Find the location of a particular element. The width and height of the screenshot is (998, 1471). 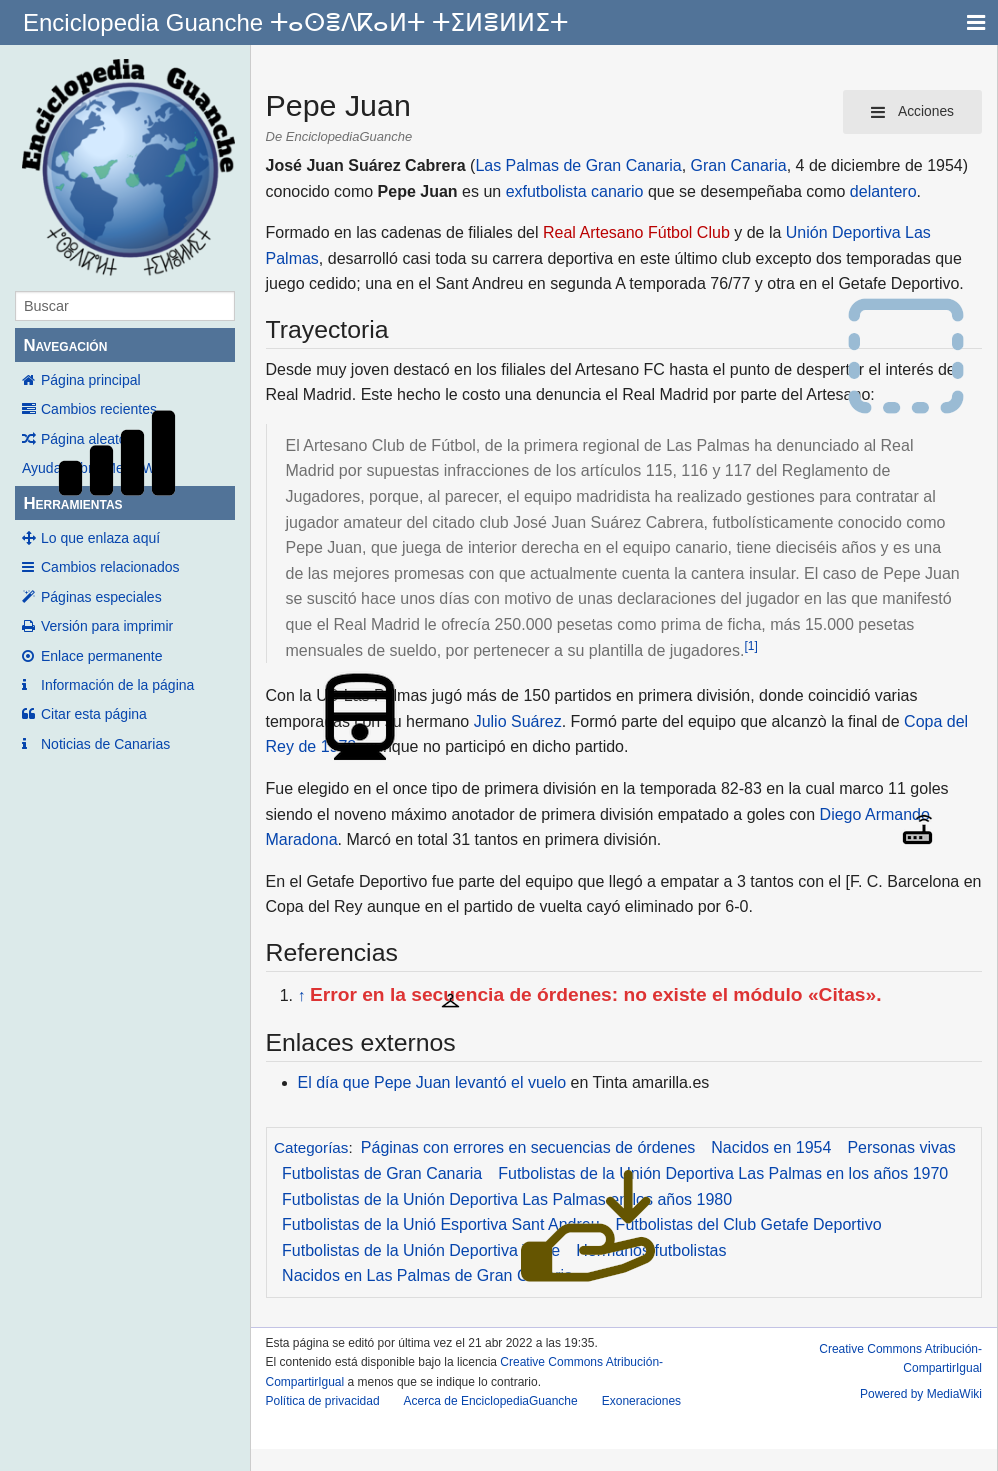

access wardrobe or clothing options is located at coordinates (450, 1000).